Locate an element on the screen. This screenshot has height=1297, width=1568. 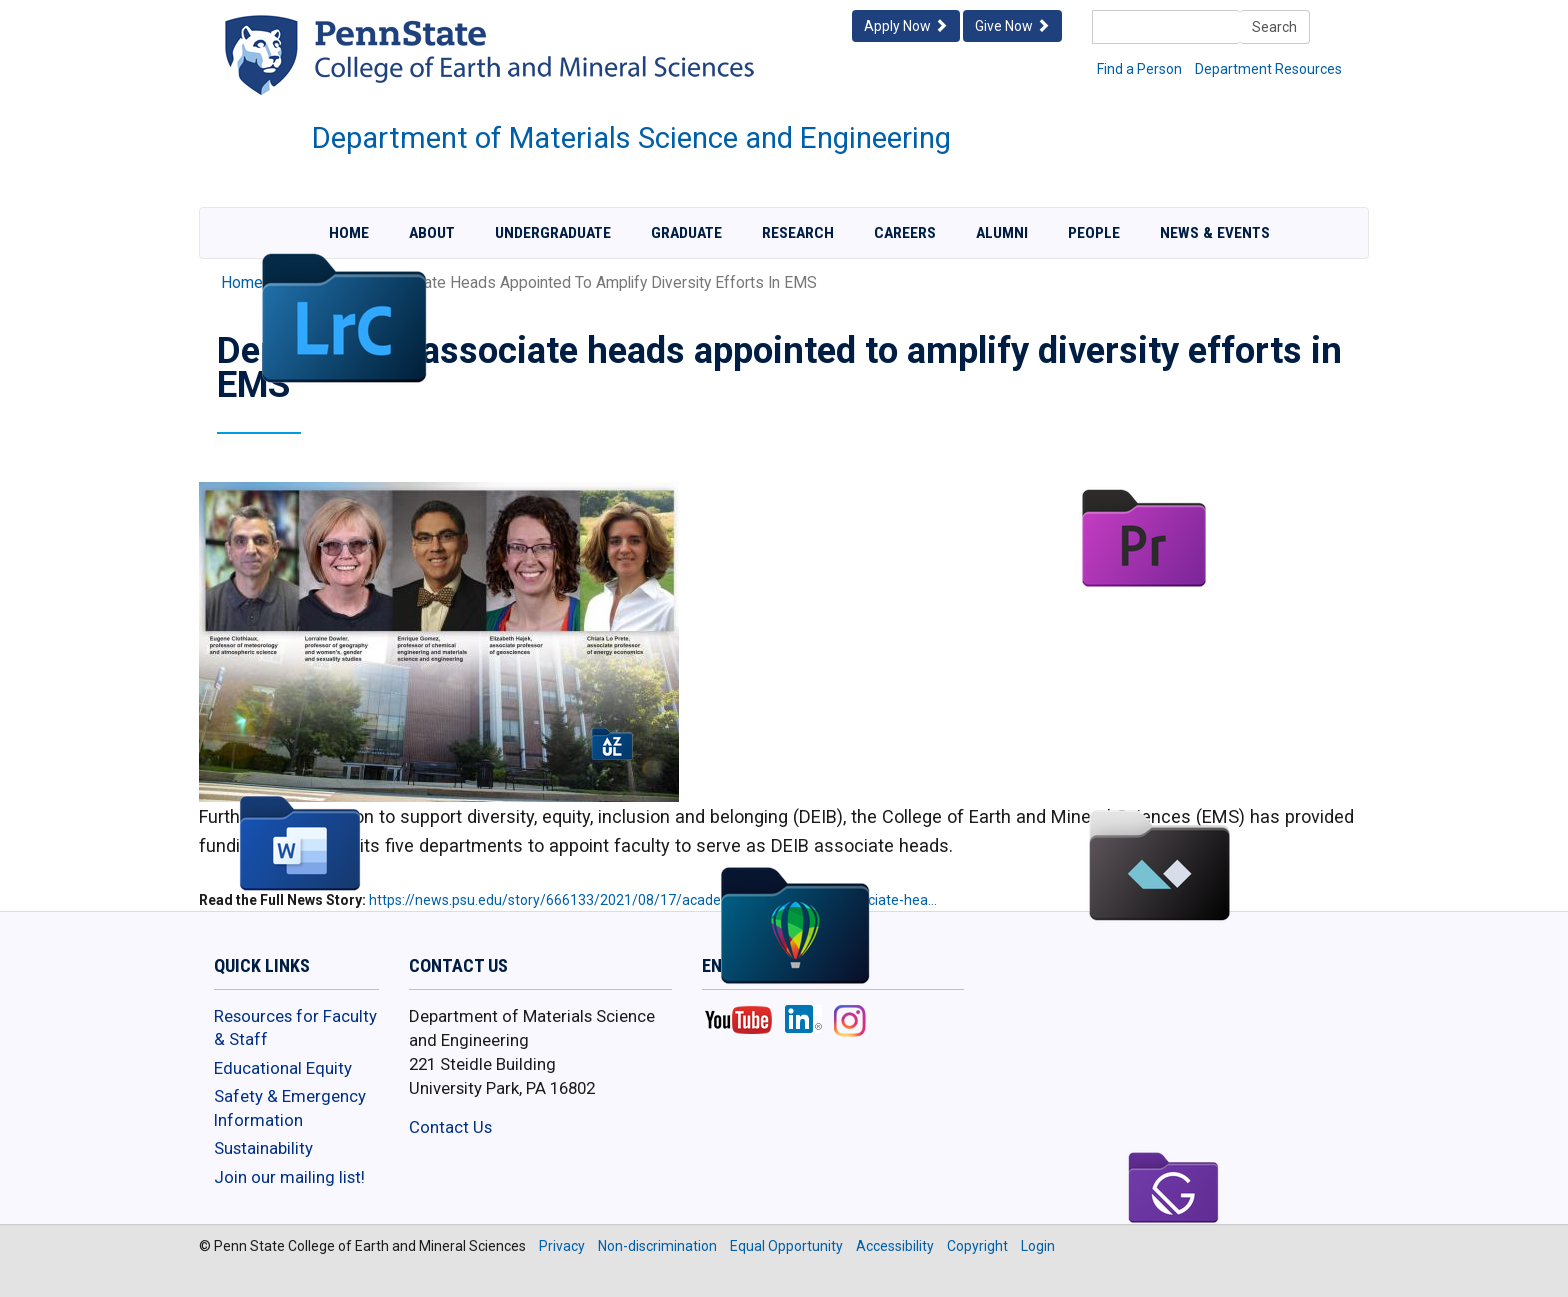
open folder containing Microsoft Word documents is located at coordinates (299, 846).